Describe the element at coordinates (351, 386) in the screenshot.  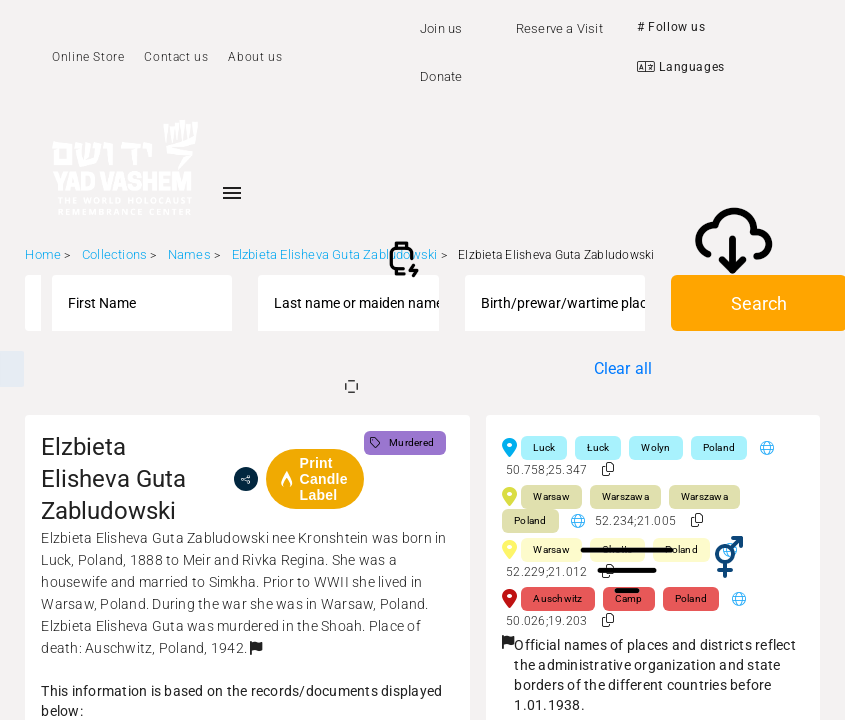
I see `apply borders to left and right sides only` at that location.